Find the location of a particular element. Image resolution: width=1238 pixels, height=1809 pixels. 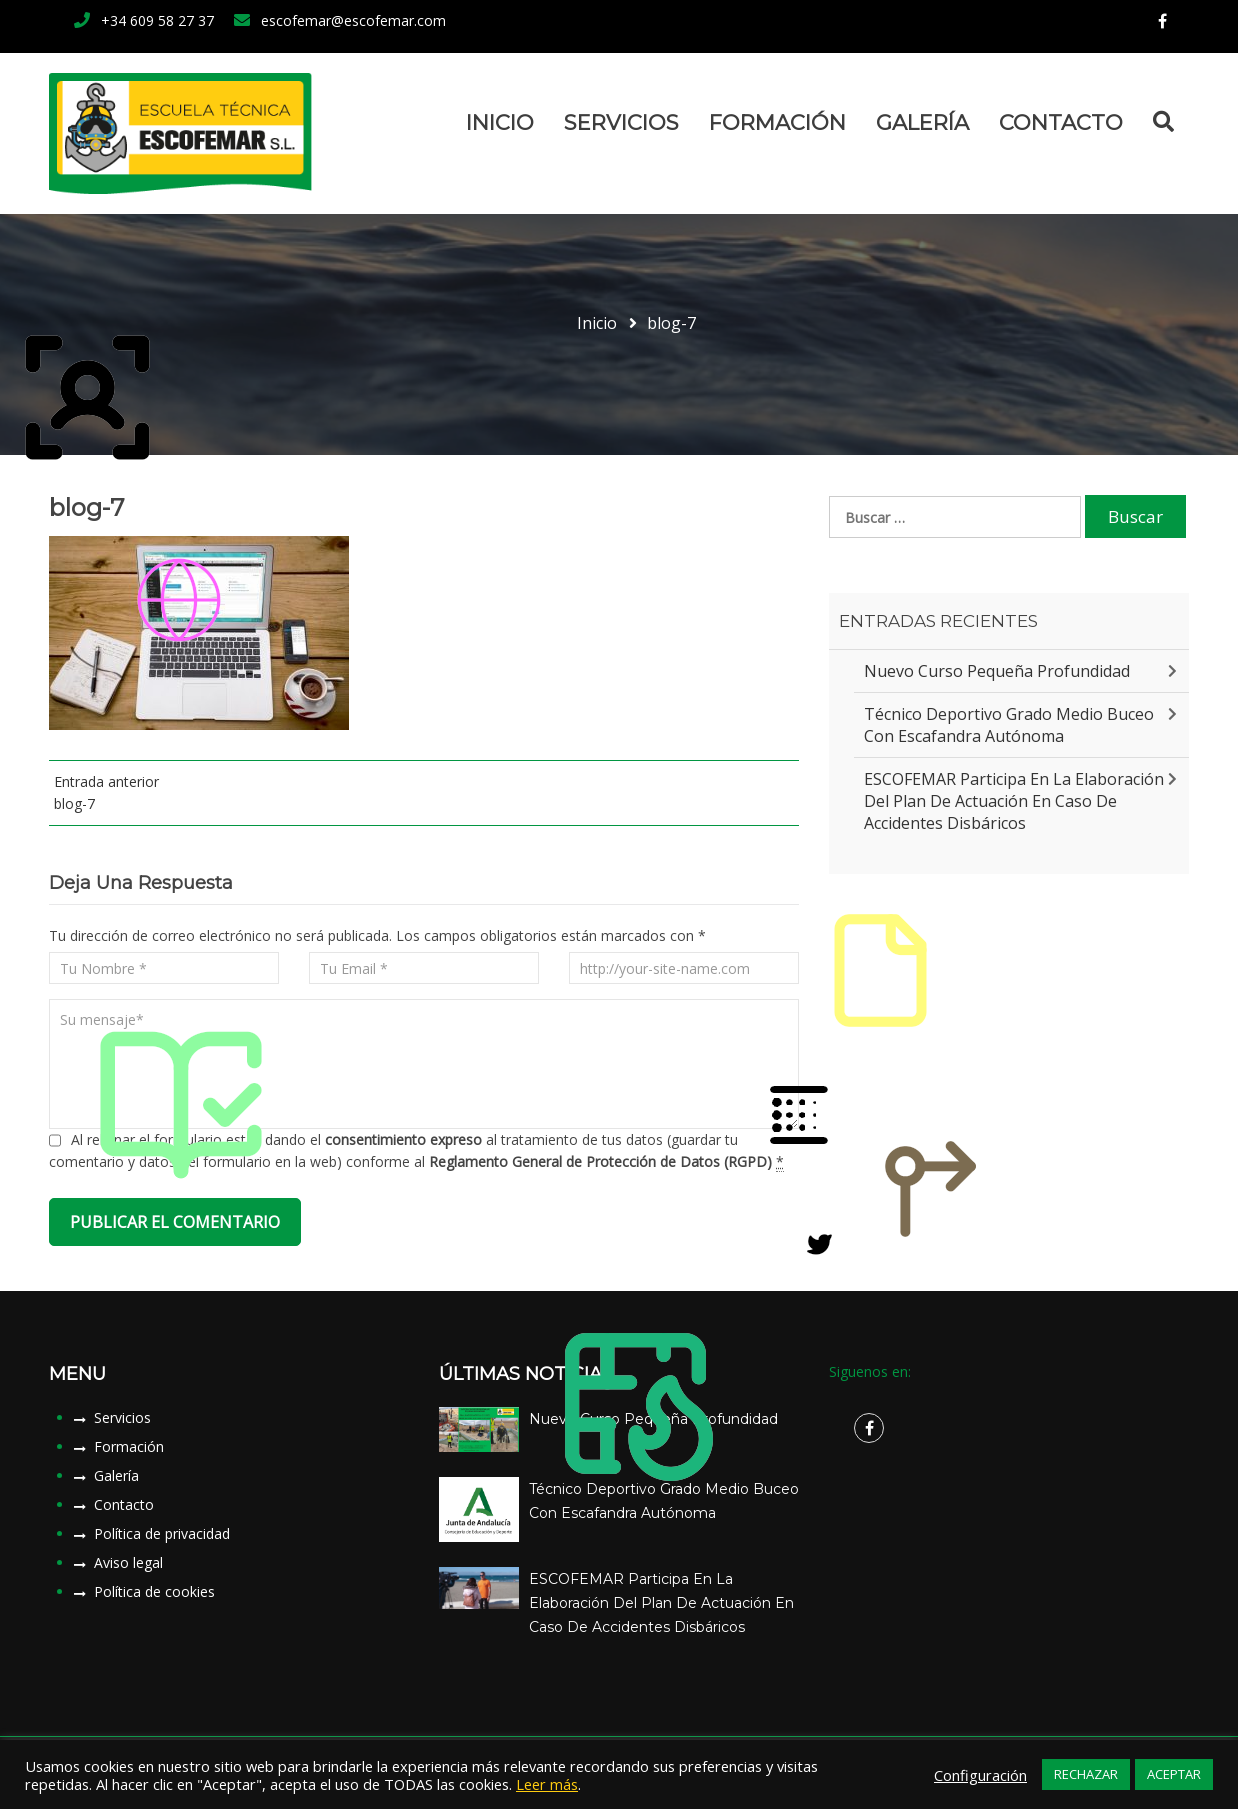

focus on current user profile is located at coordinates (87, 397).